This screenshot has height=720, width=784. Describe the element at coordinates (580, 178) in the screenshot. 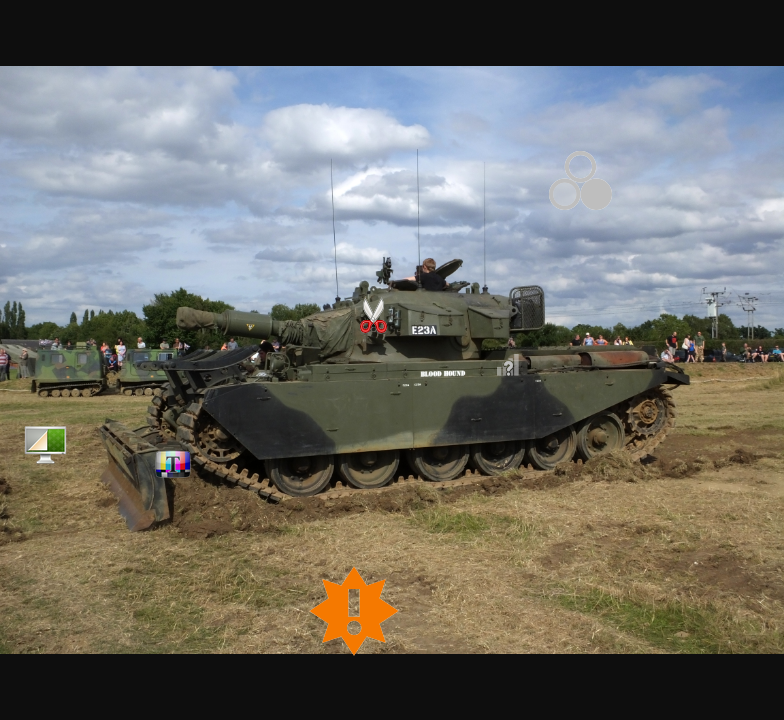

I see `access color and display preferences` at that location.